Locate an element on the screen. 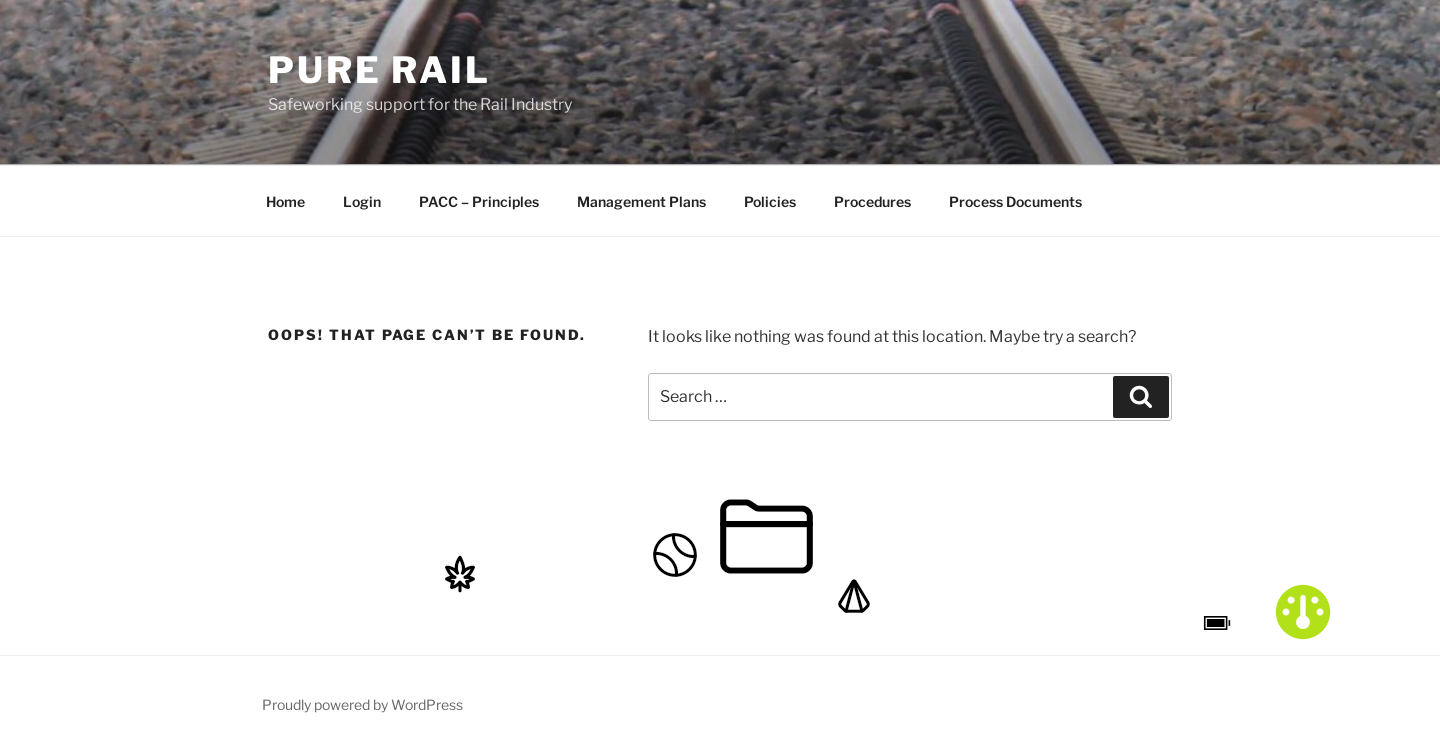  access your files and documents is located at coordinates (766, 536).